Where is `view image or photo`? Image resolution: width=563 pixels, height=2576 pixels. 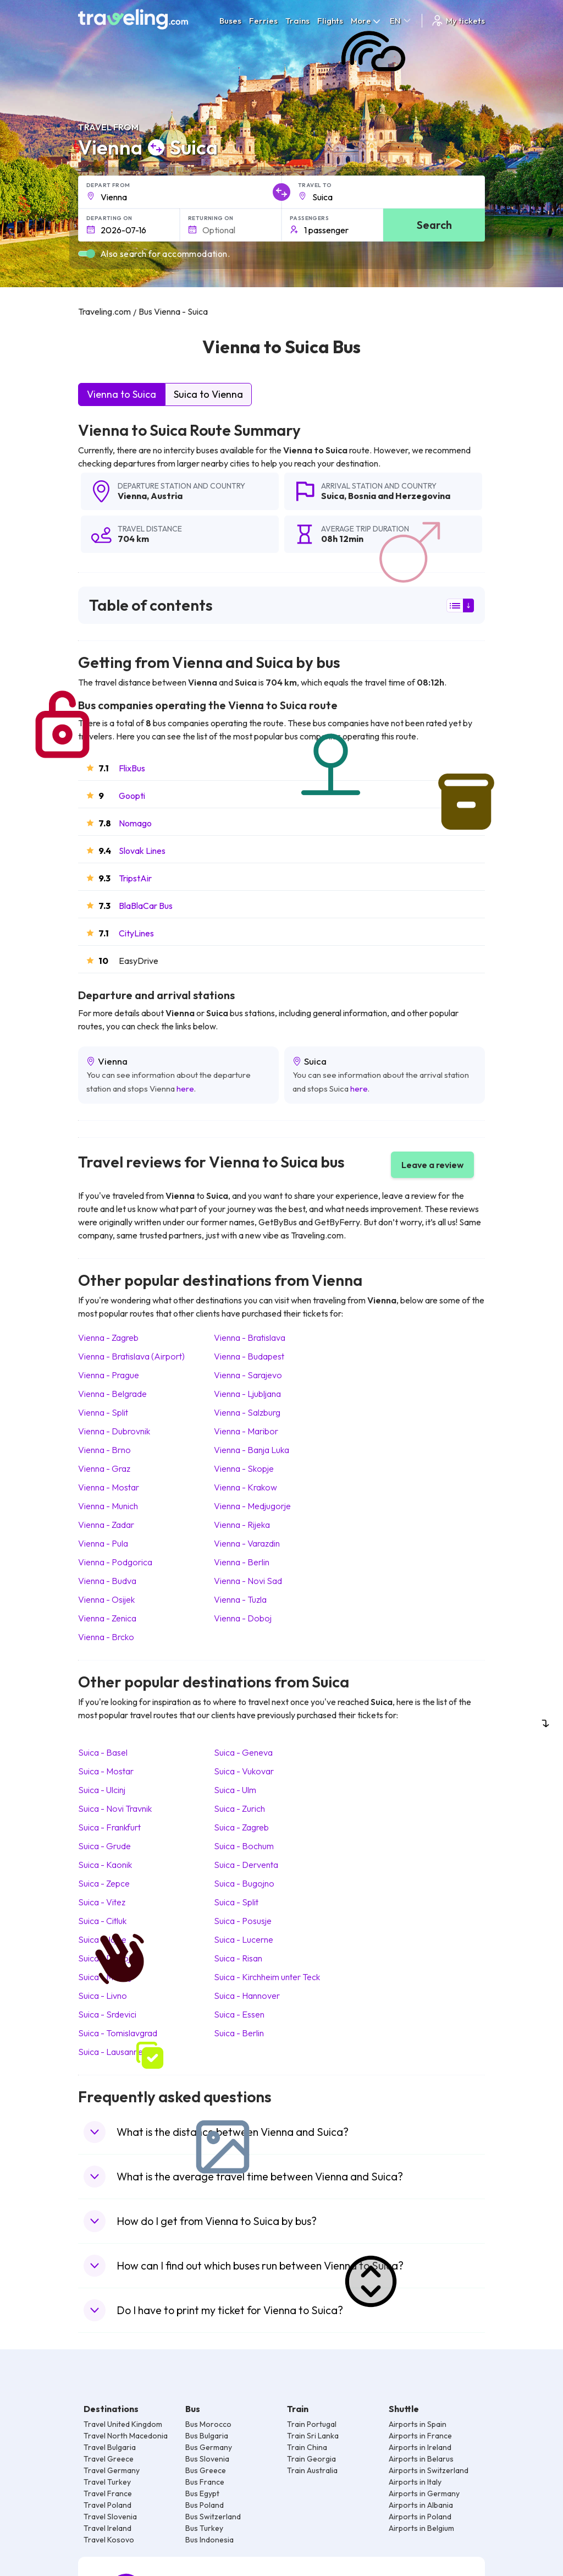 view image or photo is located at coordinates (223, 2147).